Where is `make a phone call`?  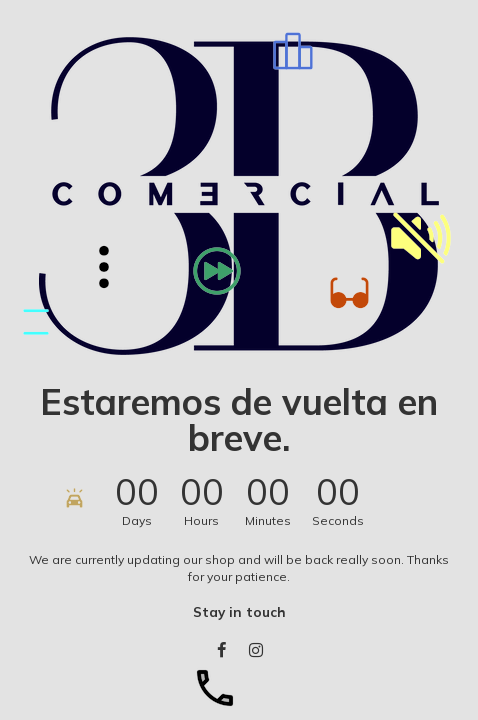 make a phone call is located at coordinates (215, 688).